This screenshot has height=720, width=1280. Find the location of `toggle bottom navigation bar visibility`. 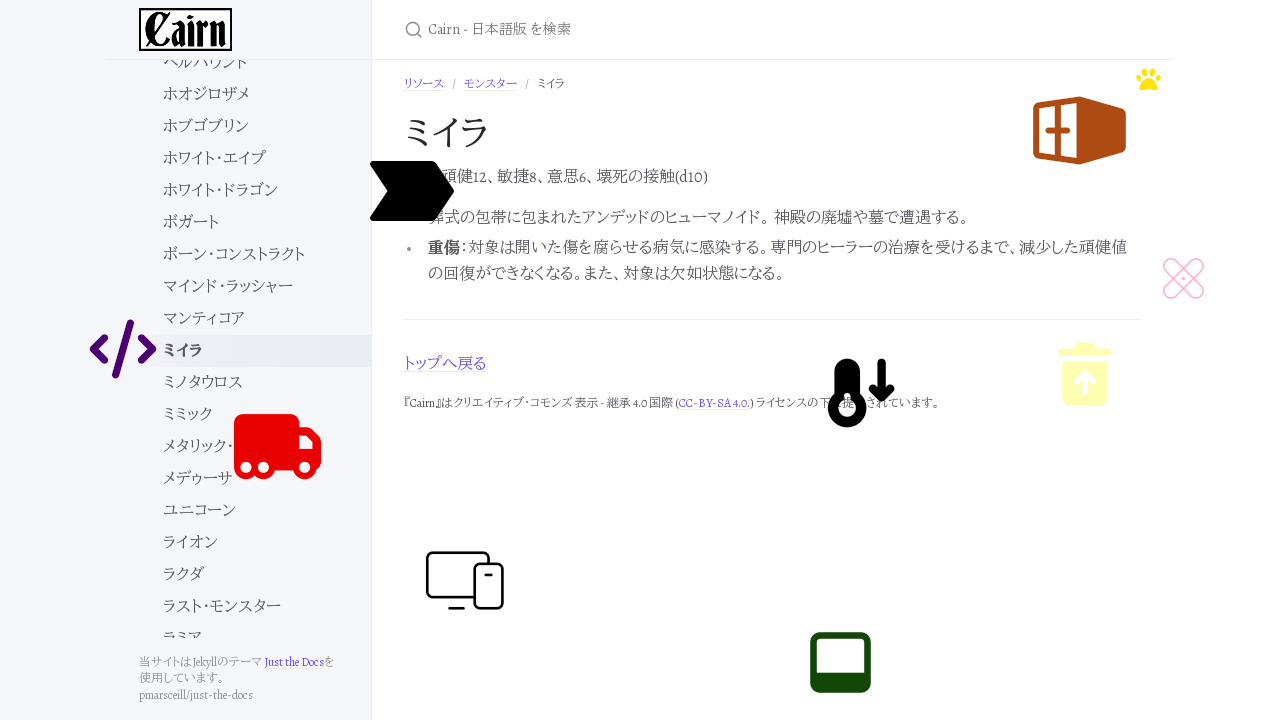

toggle bottom navigation bar visibility is located at coordinates (840, 662).